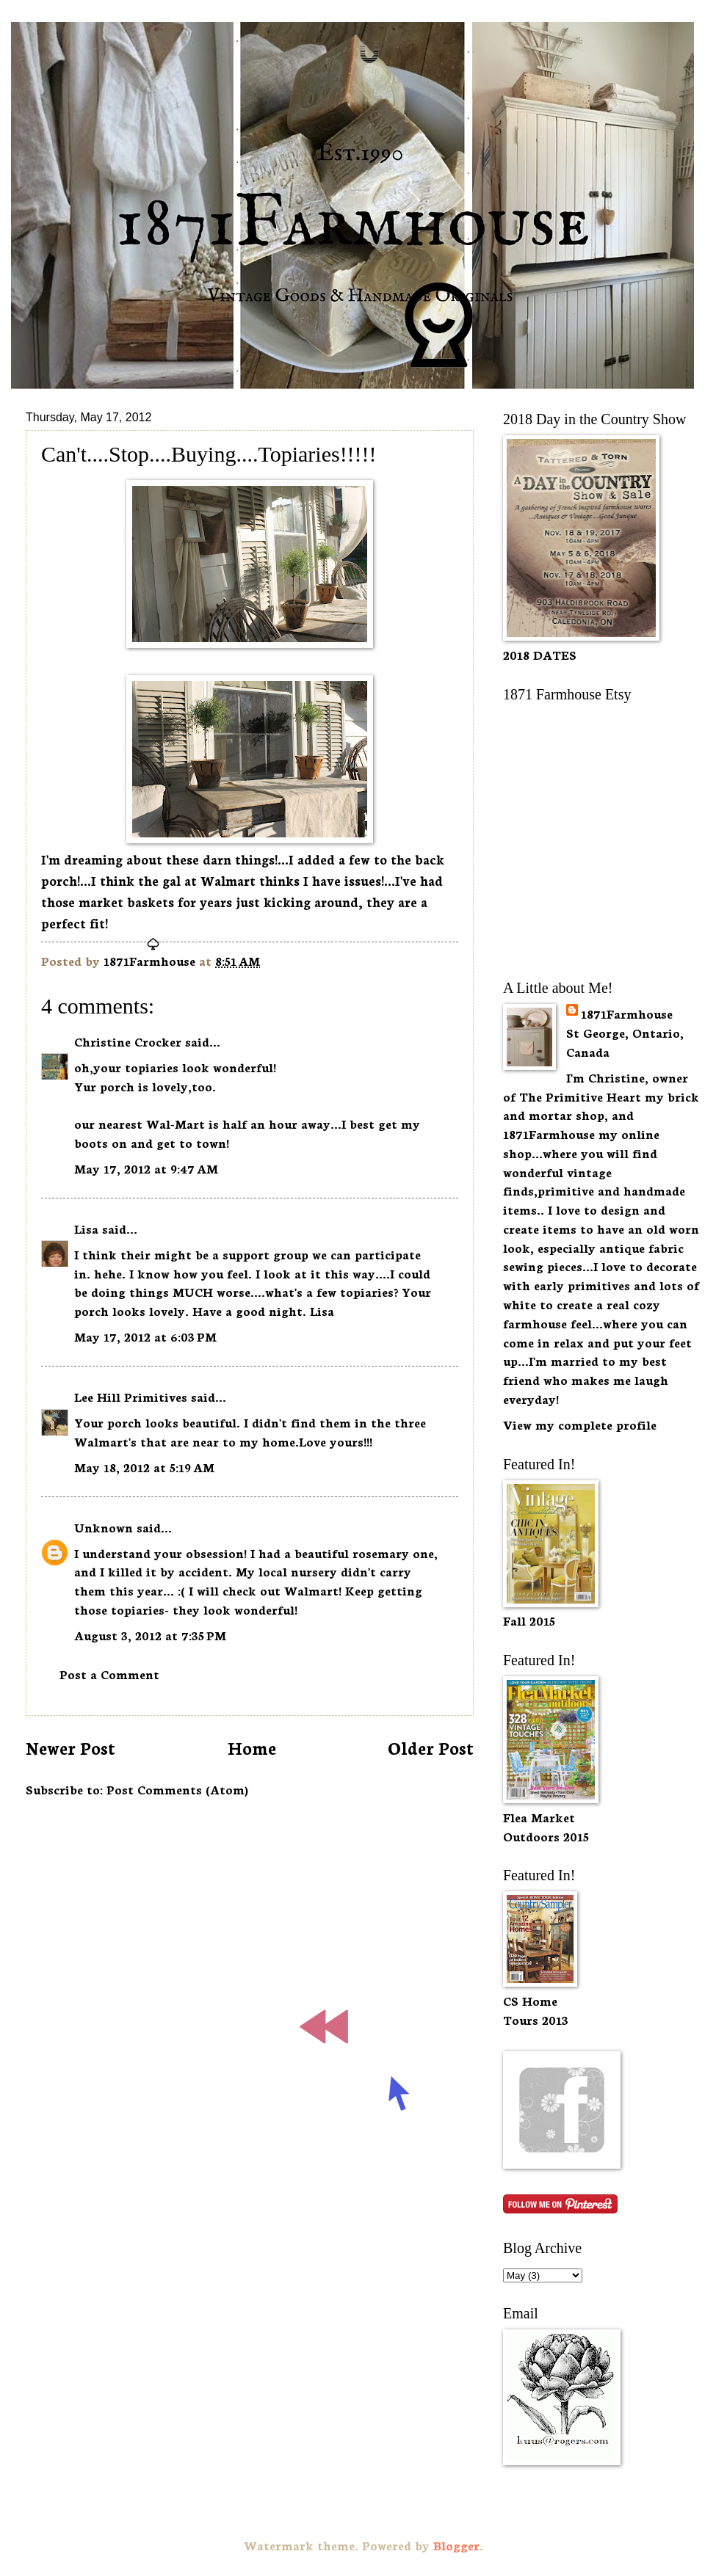 Image resolution: width=727 pixels, height=2576 pixels. Describe the element at coordinates (369, 52) in the screenshot. I see `uniregistry brand logo` at that location.